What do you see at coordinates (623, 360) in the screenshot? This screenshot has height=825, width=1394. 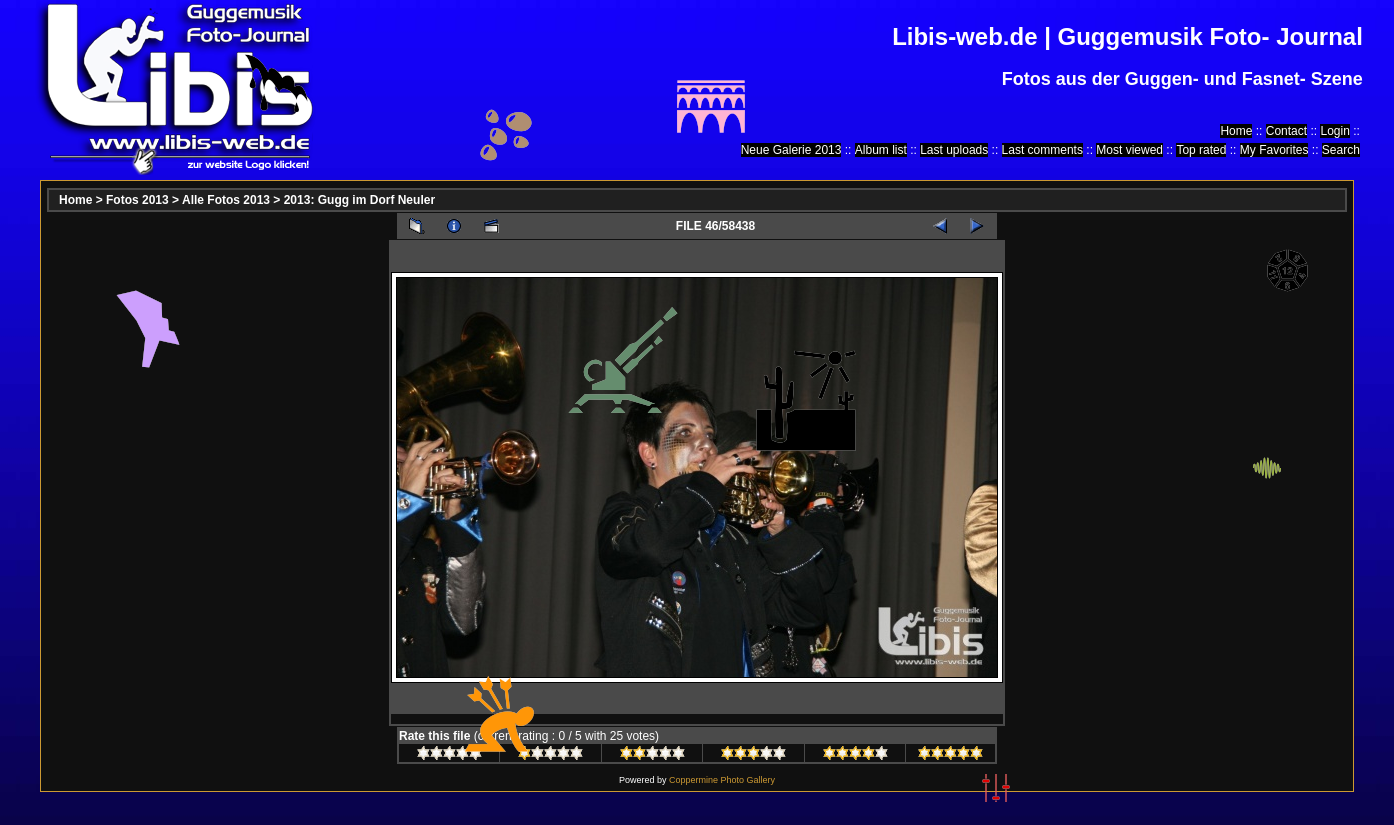 I see `anti-aircraft gun unit or defense structure in a strategy game` at bounding box center [623, 360].